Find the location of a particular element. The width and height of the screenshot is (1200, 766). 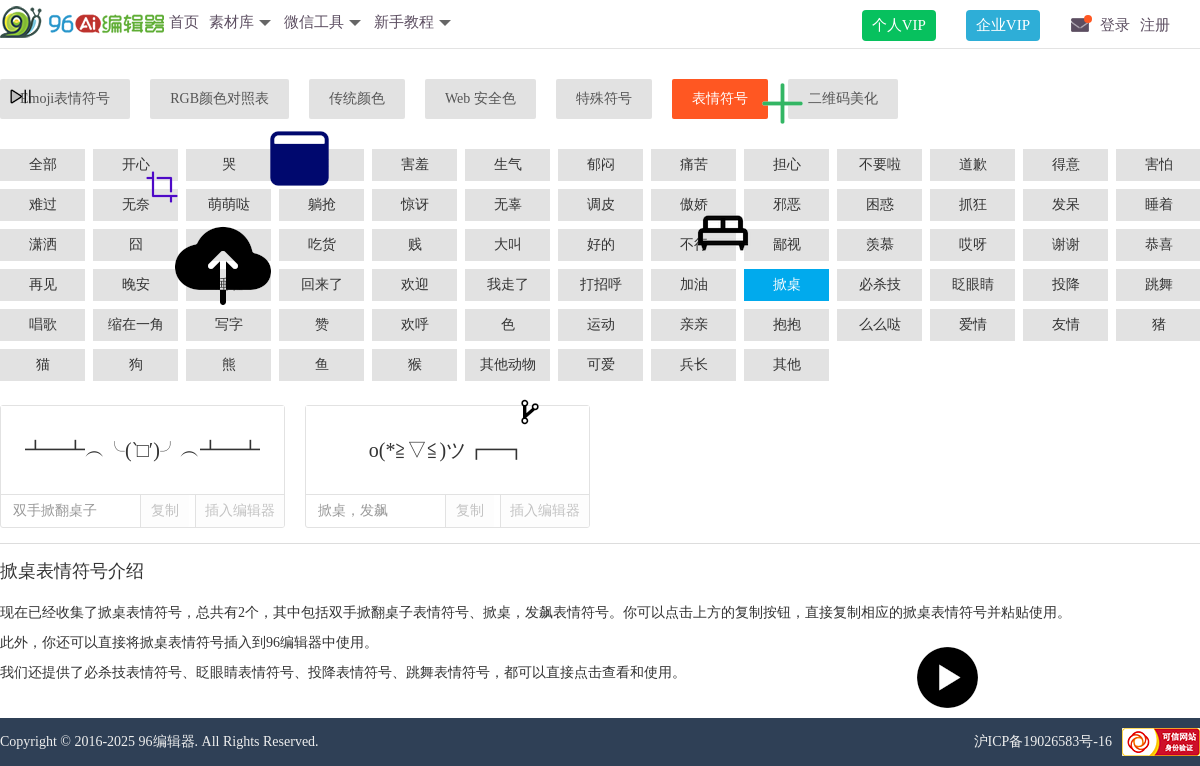

play media content is located at coordinates (947, 677).